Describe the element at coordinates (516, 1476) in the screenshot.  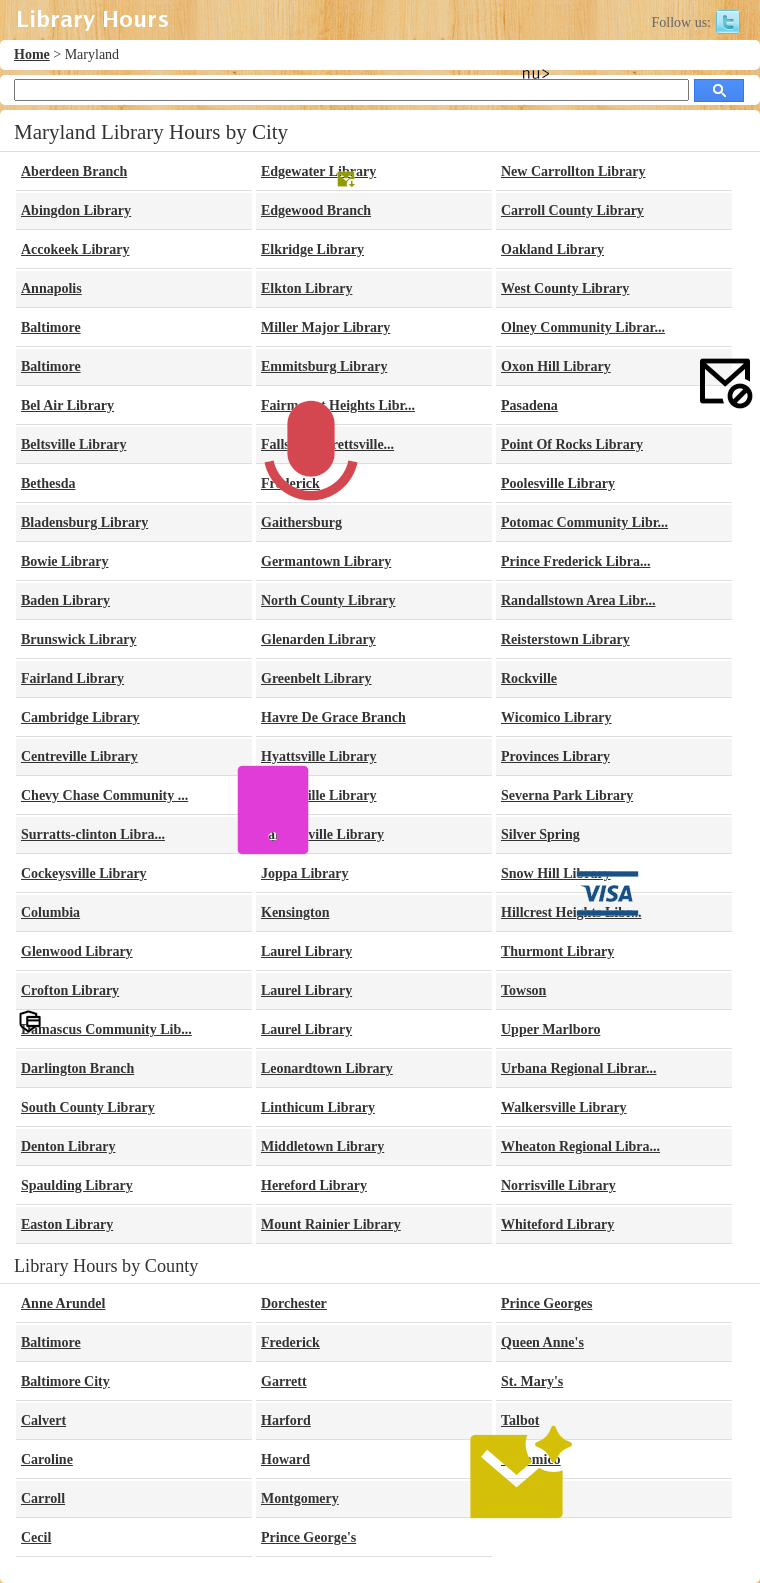
I see `access AI-powered email features` at that location.